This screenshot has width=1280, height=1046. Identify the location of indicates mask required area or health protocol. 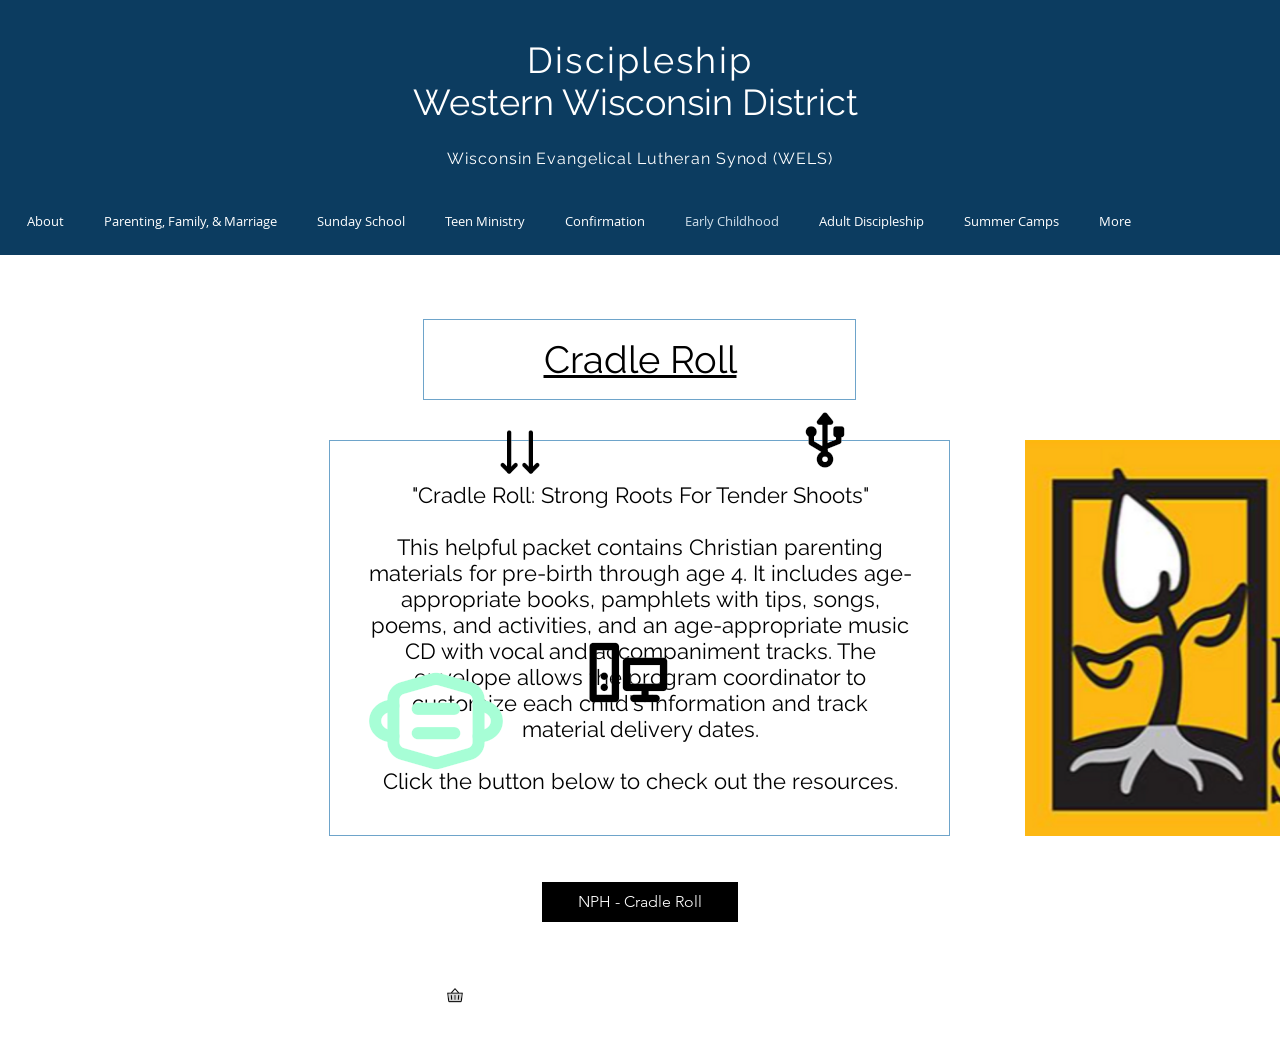
(436, 721).